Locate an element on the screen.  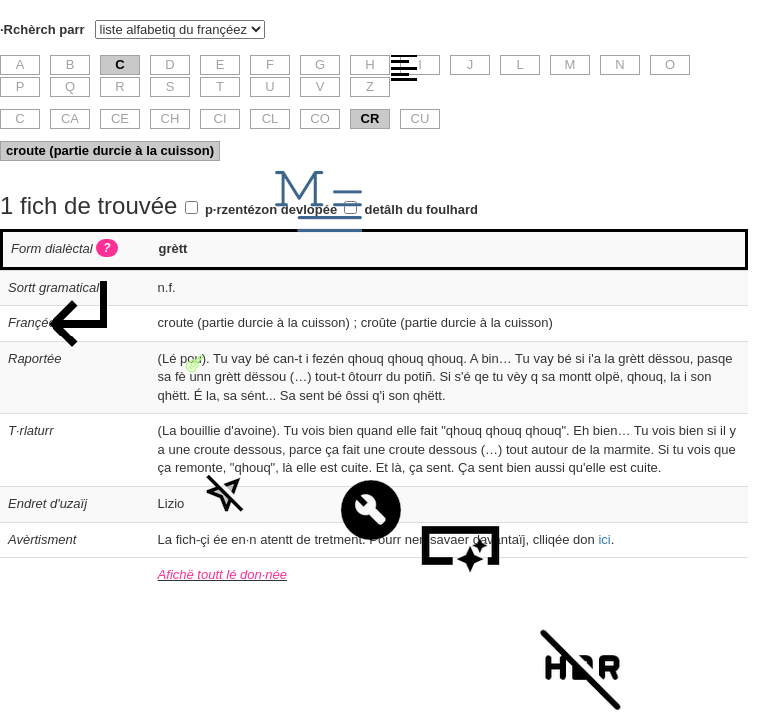
location sharing is disabled is located at coordinates (223, 494).